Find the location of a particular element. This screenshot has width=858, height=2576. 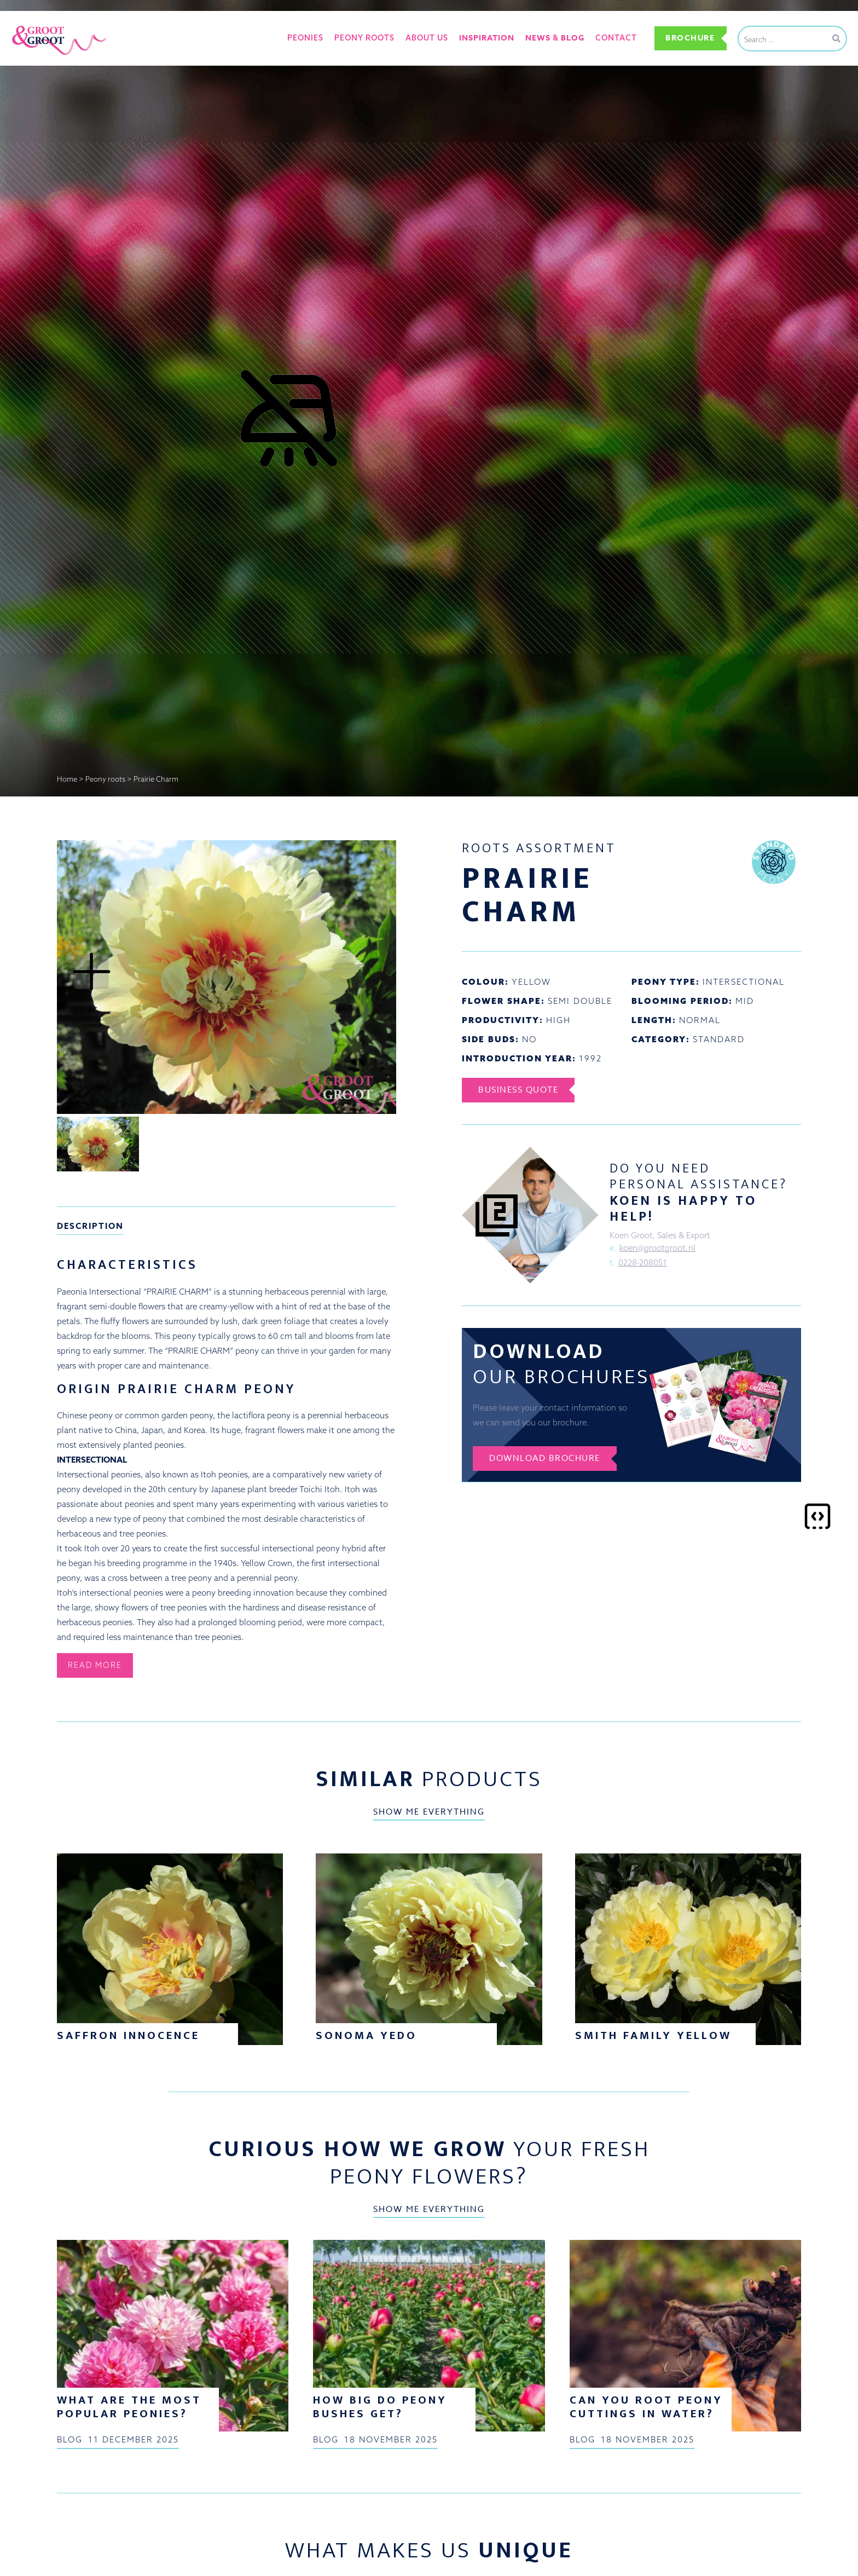

embed code snippet in a container is located at coordinates (818, 1516).